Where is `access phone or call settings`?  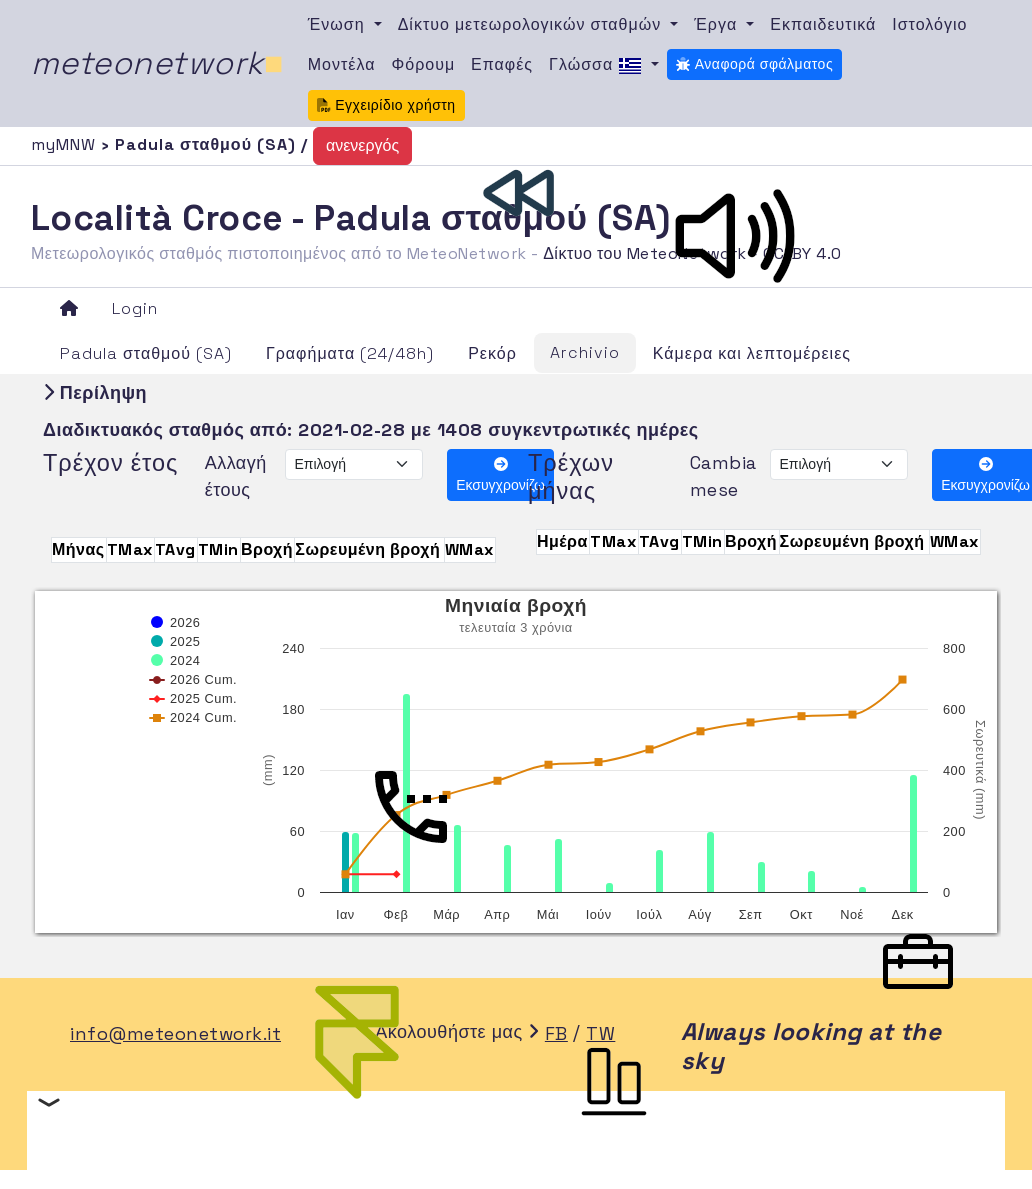 access phone or call settings is located at coordinates (411, 807).